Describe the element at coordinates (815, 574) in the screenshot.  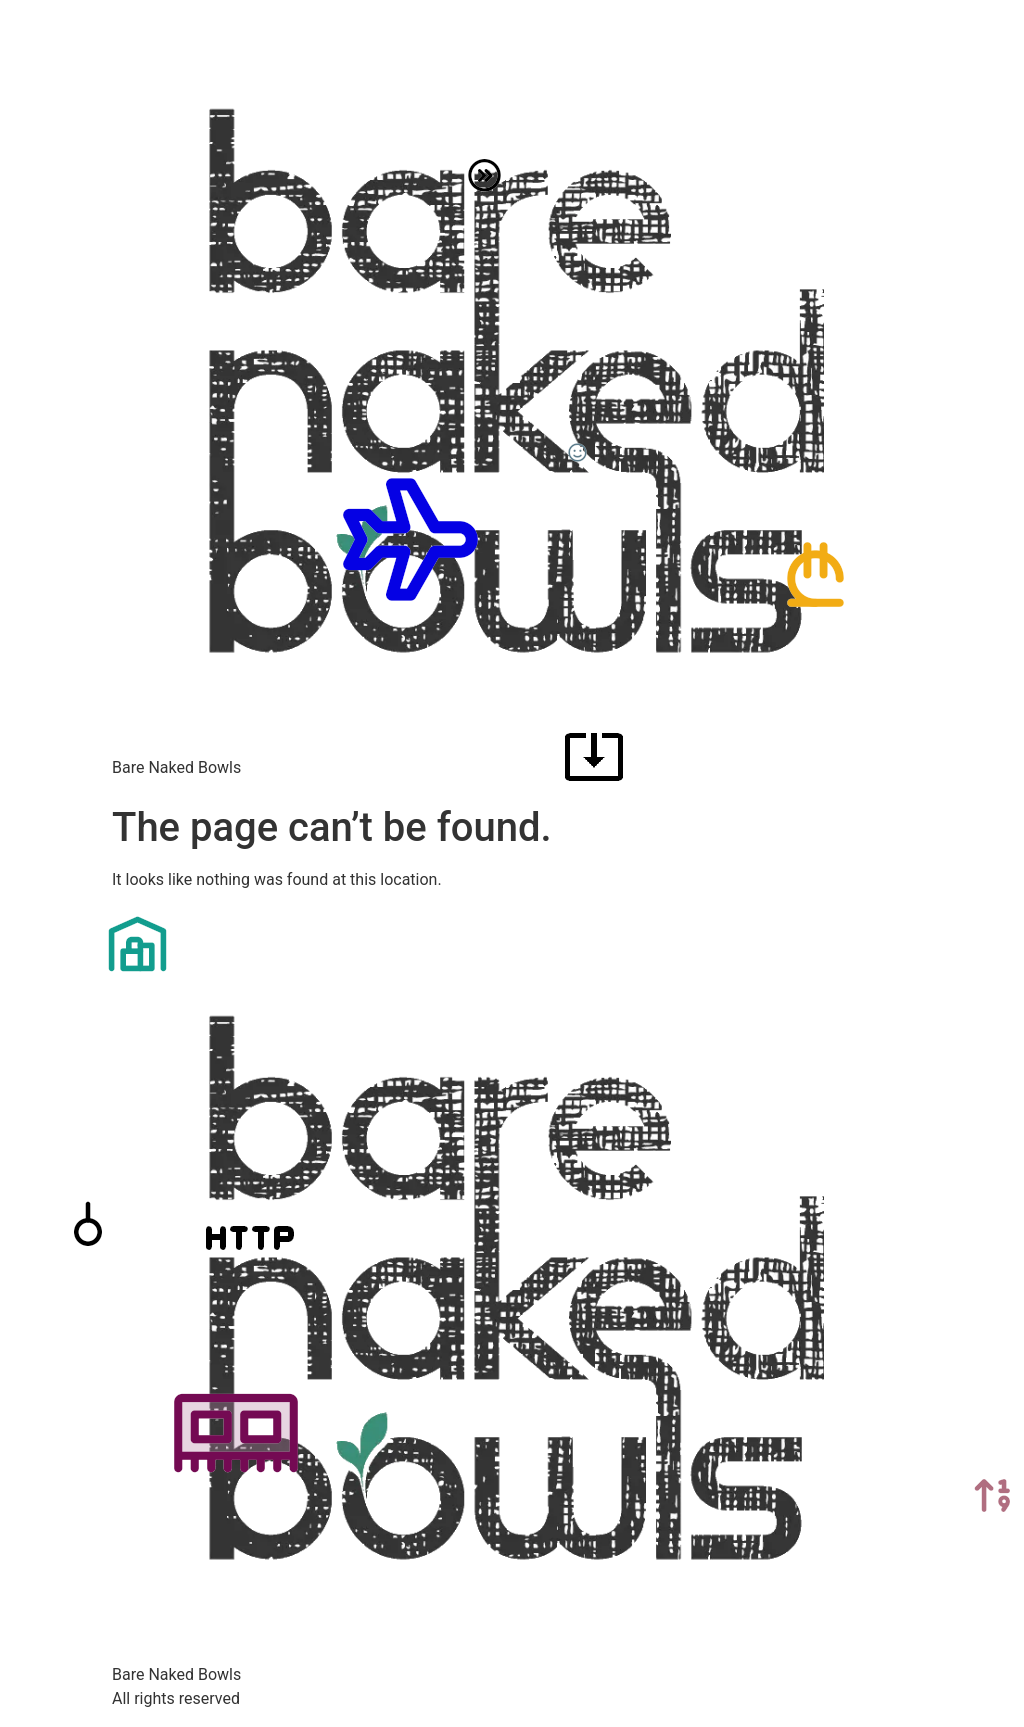
I see `indicates Georgian lari currency` at that location.